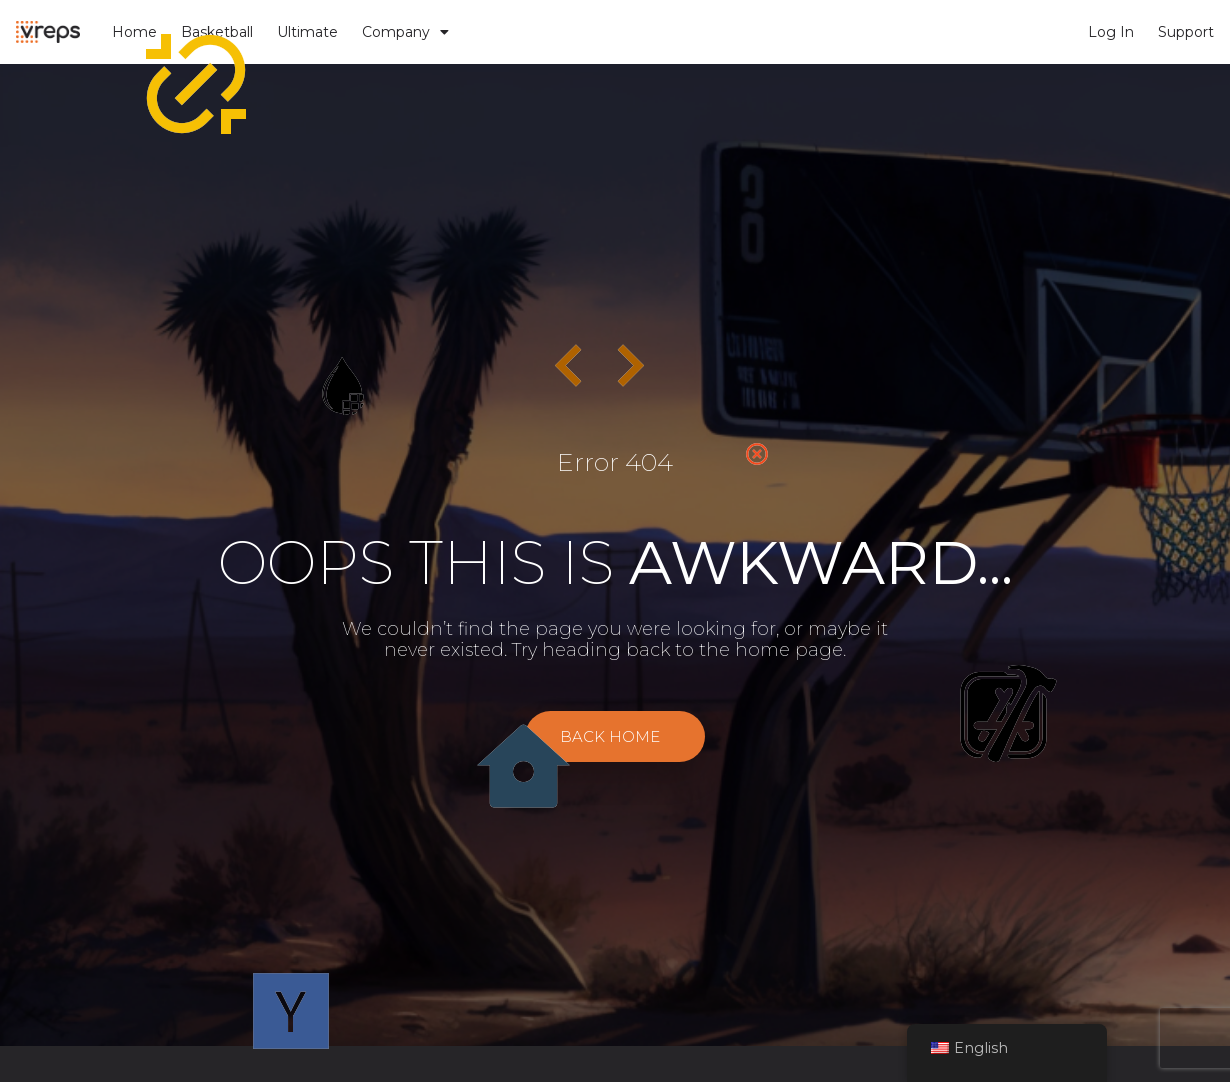 Image resolution: width=1230 pixels, height=1082 pixels. I want to click on unlink or disconnect a hyperlink, so click(196, 84).